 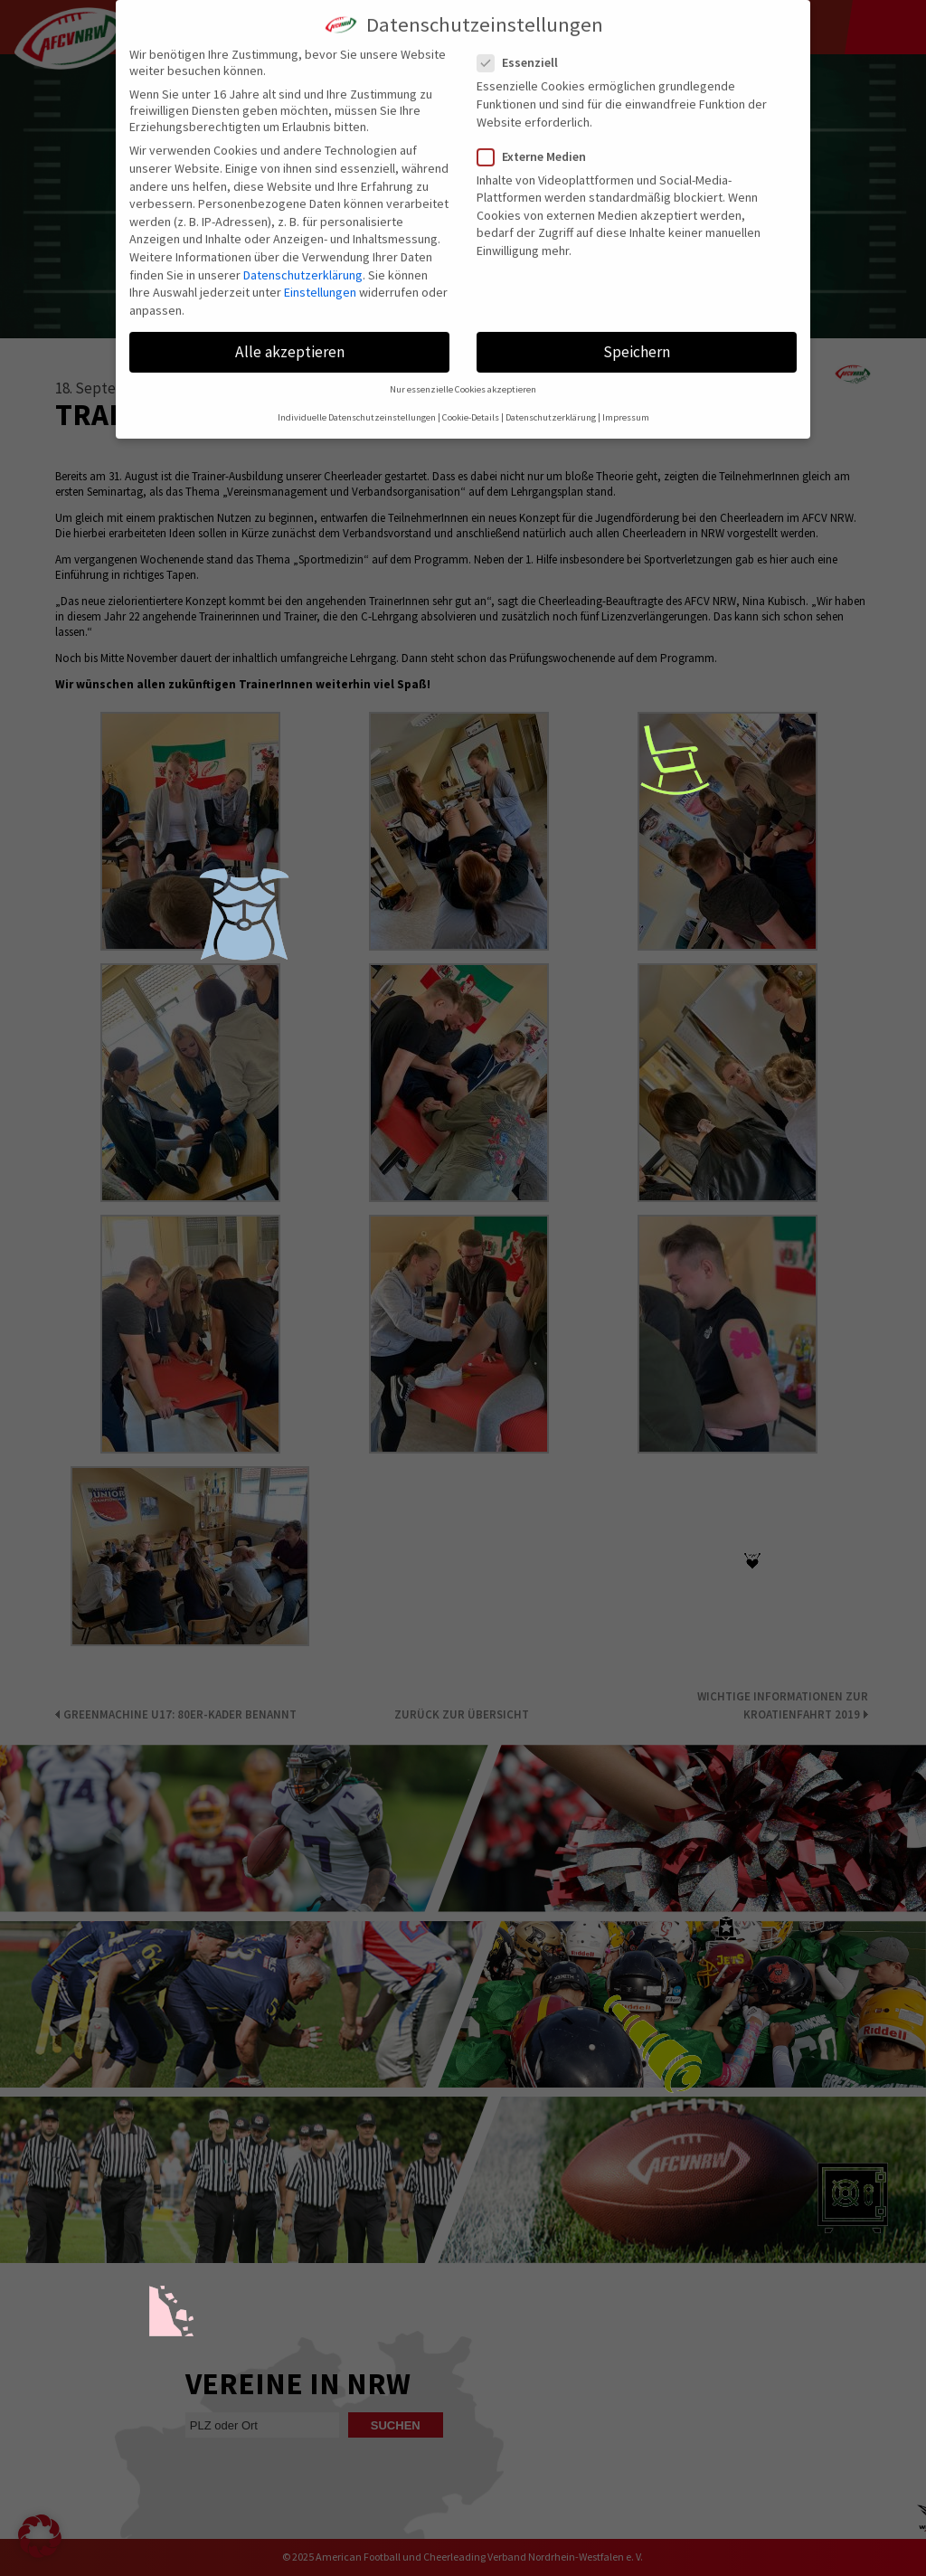 I want to click on access shrine or altar features in gameplay, so click(x=726, y=1928).